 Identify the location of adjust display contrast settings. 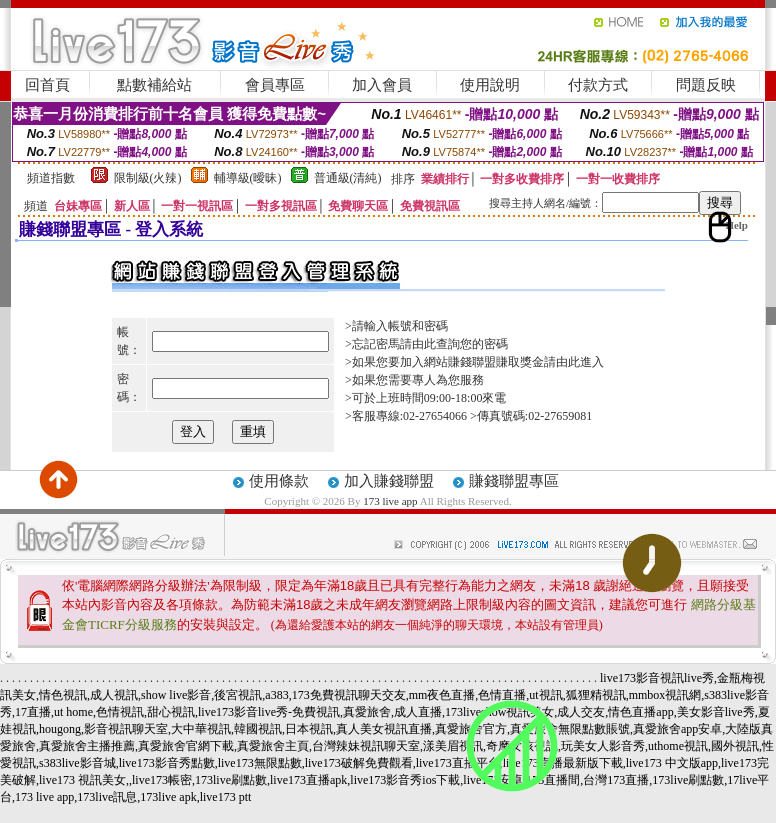
(512, 746).